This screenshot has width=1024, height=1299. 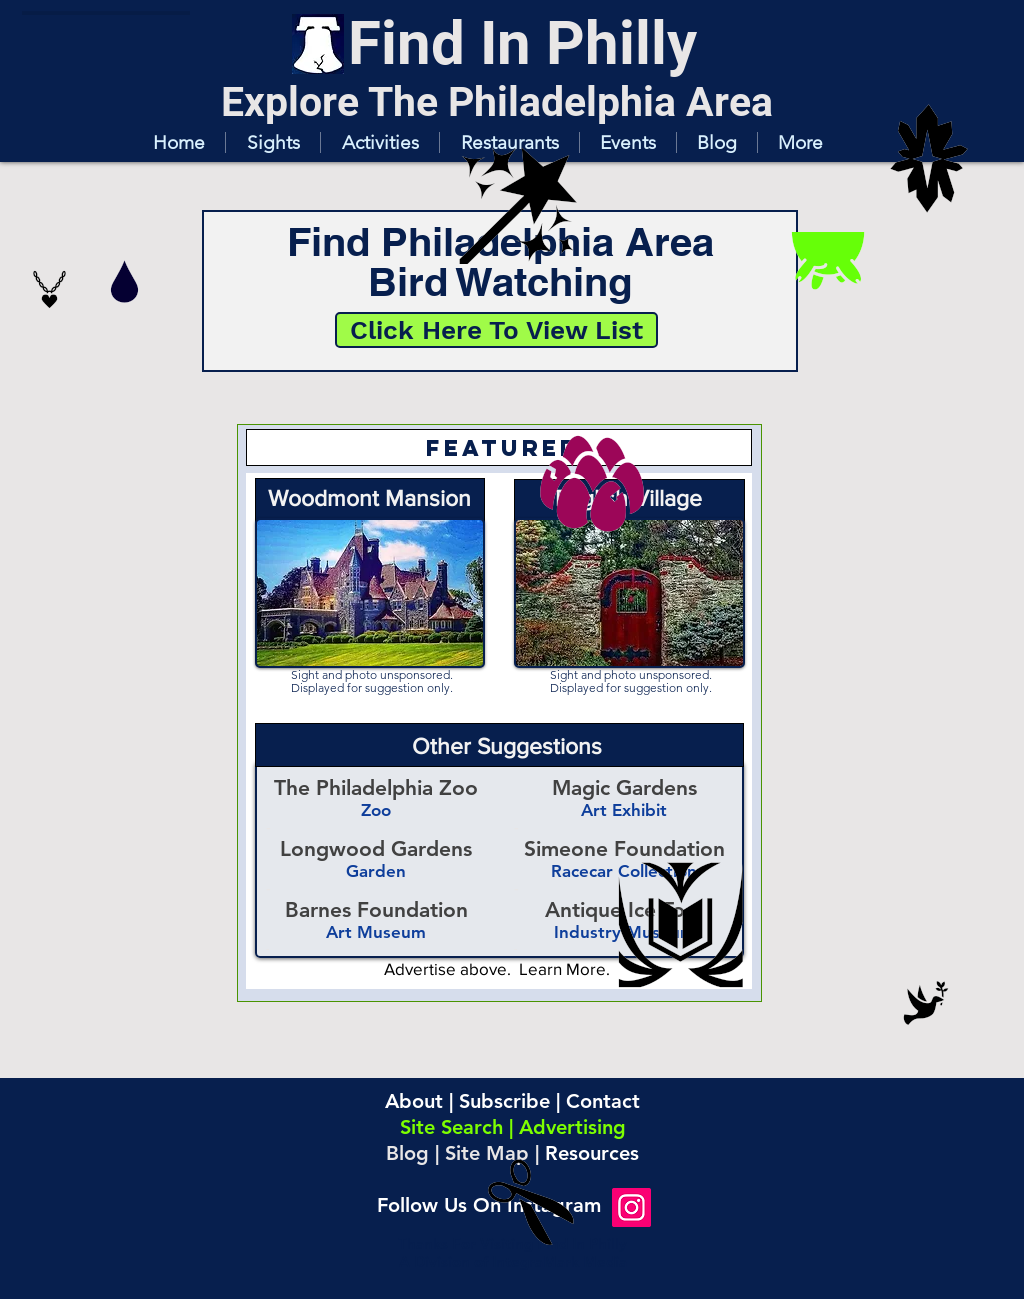 What do you see at coordinates (124, 281) in the screenshot?
I see `indicates water or hydration level` at bounding box center [124, 281].